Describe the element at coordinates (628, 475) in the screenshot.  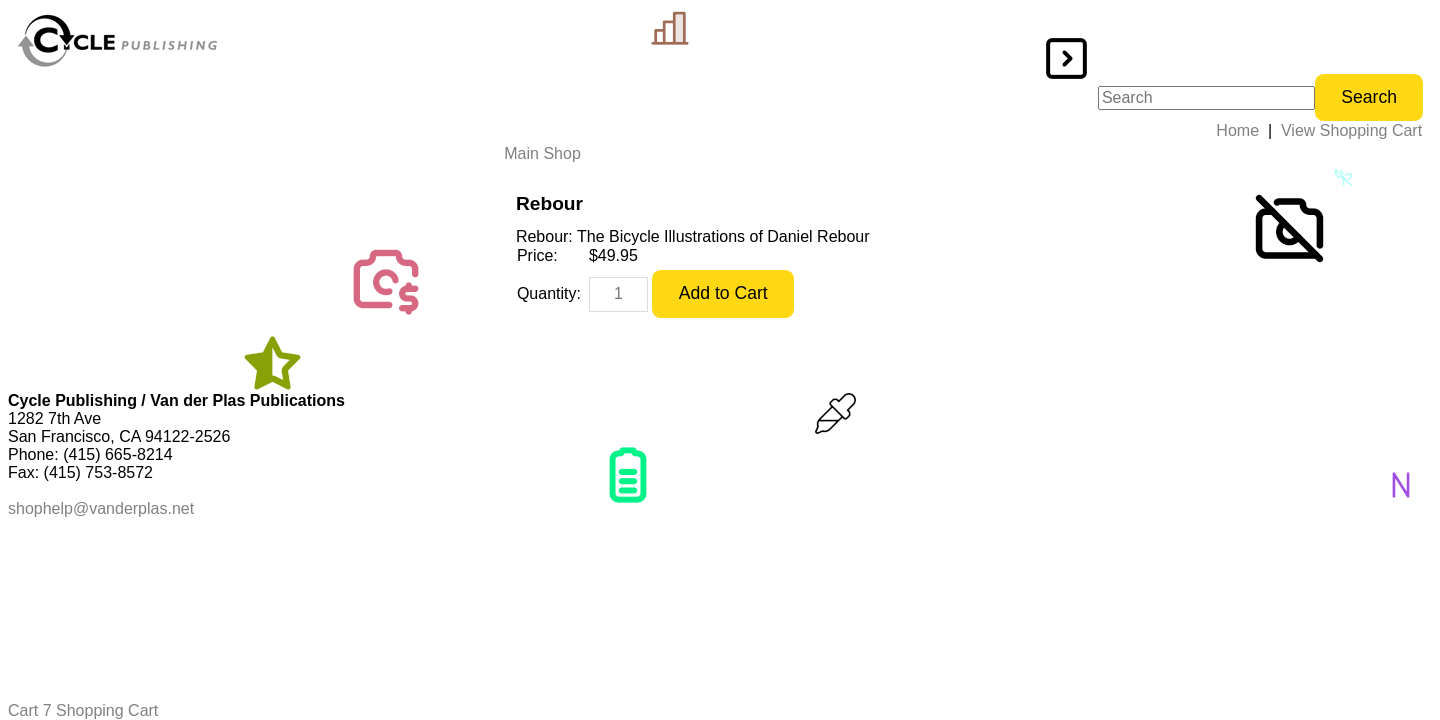
I see `battery level indicator showing medium charge` at that location.